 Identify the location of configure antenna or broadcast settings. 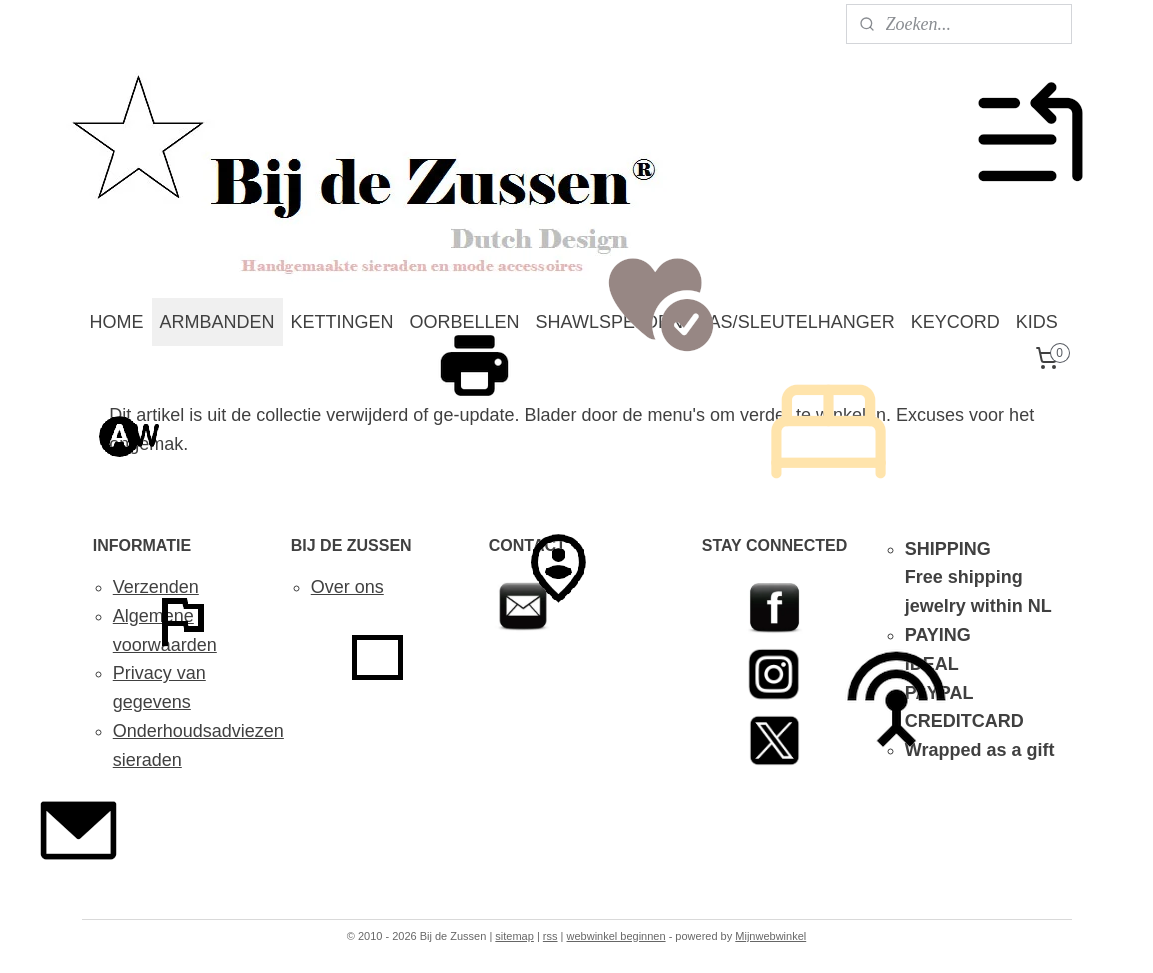
(896, 700).